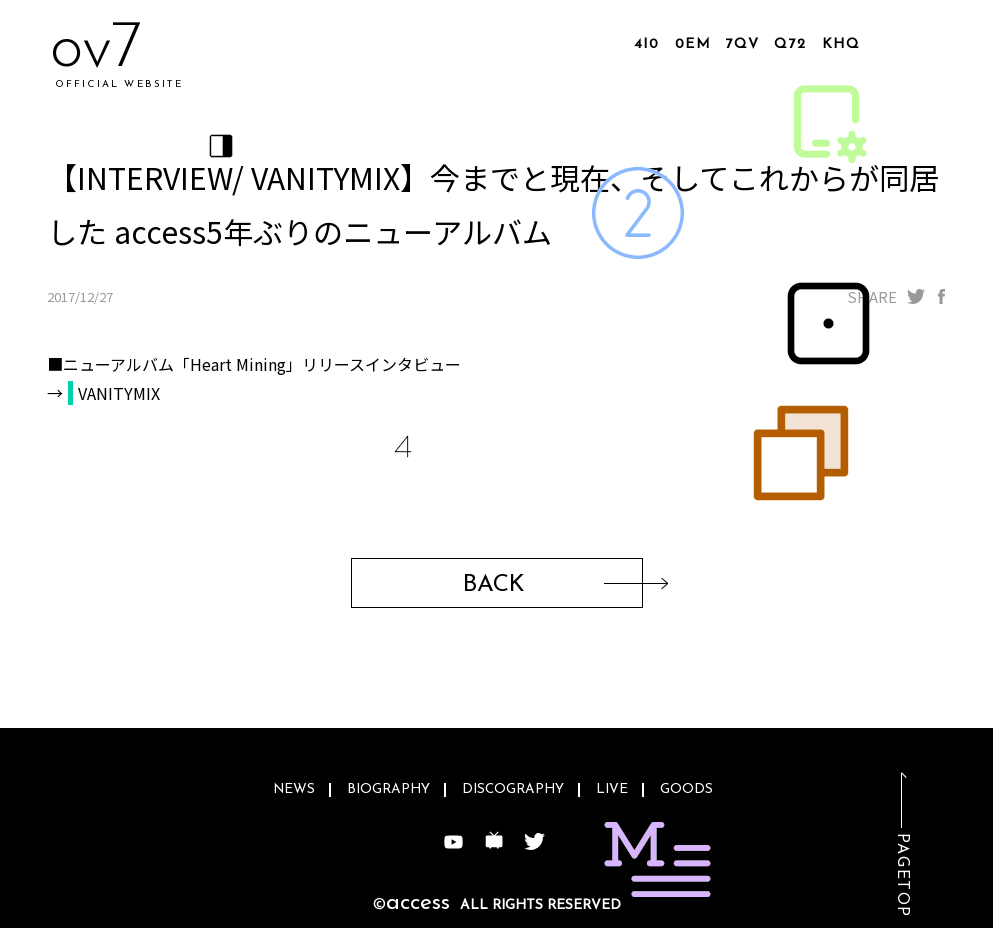  I want to click on indicates step two in a multi-step process, so click(638, 213).